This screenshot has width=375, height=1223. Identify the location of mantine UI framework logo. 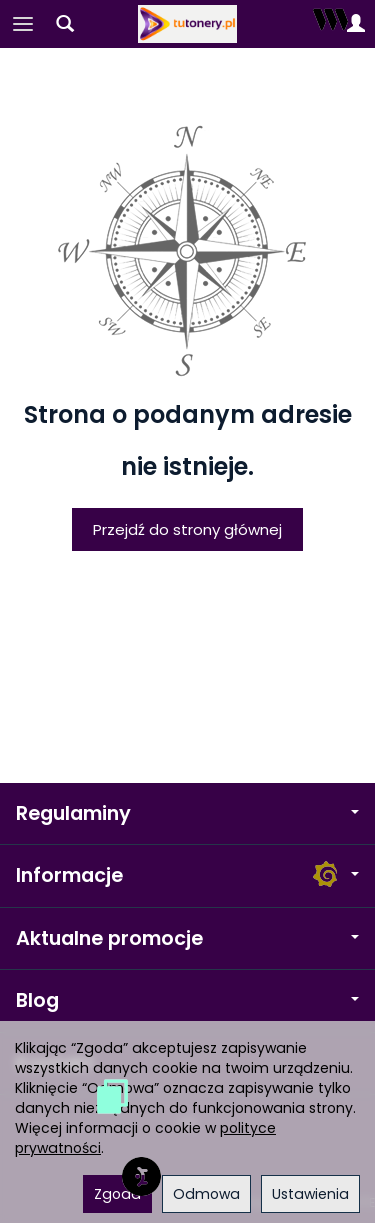
(141, 1176).